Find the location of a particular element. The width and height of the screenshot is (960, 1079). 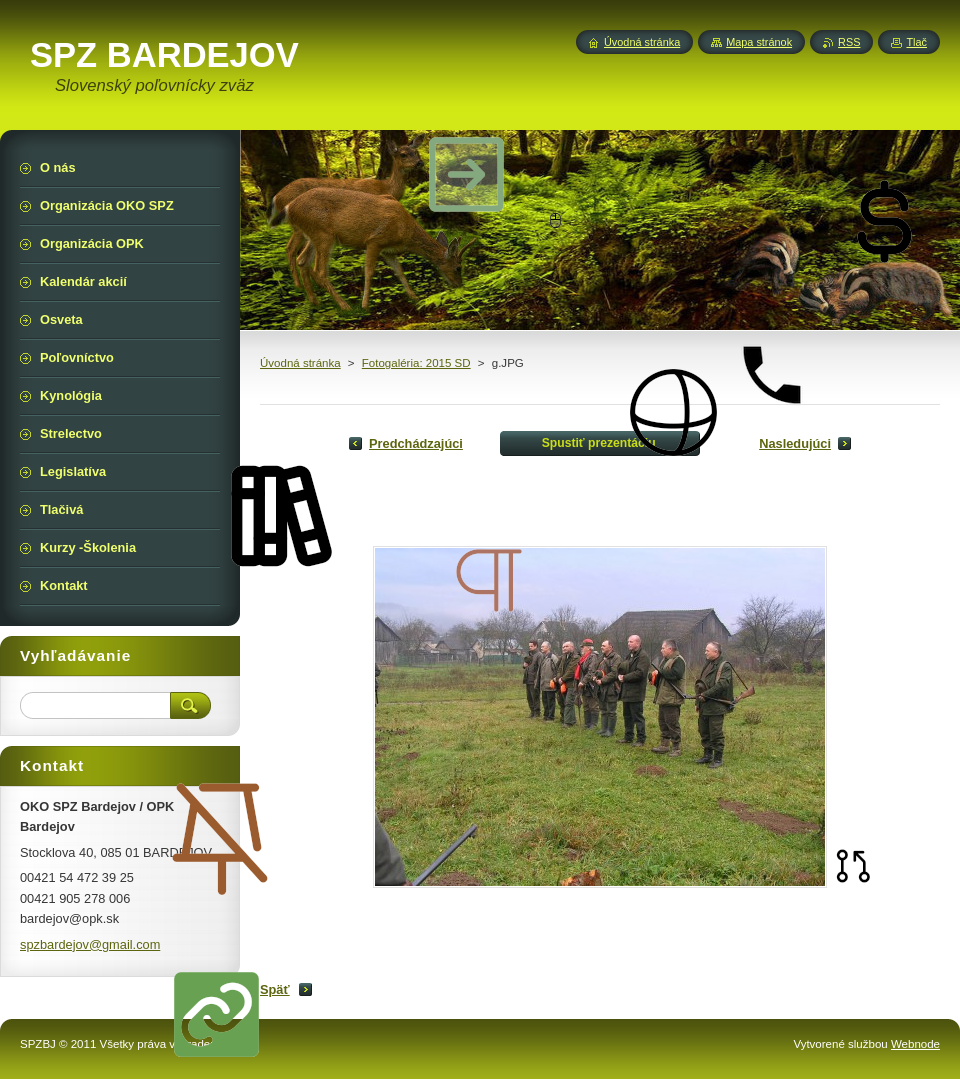

unpin an item from its current location is located at coordinates (222, 833).